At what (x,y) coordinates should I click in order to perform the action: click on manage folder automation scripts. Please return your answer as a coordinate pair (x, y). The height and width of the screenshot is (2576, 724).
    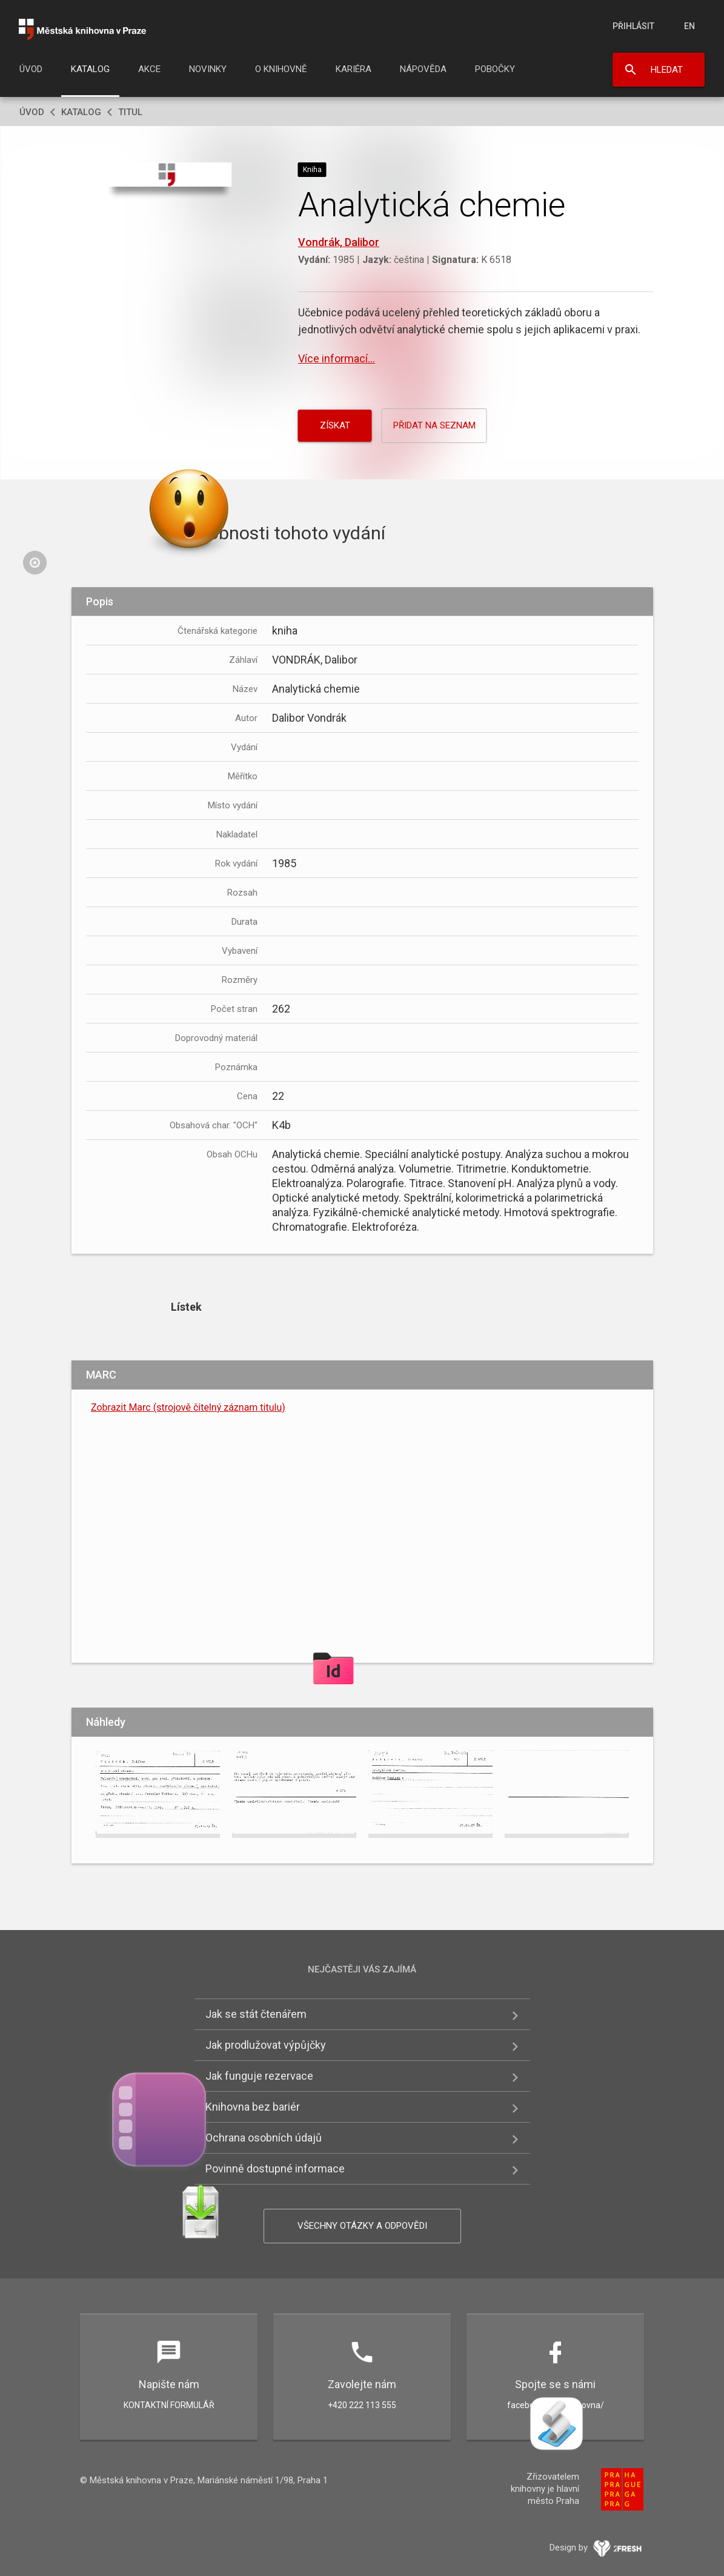
    Looking at the image, I should click on (556, 2423).